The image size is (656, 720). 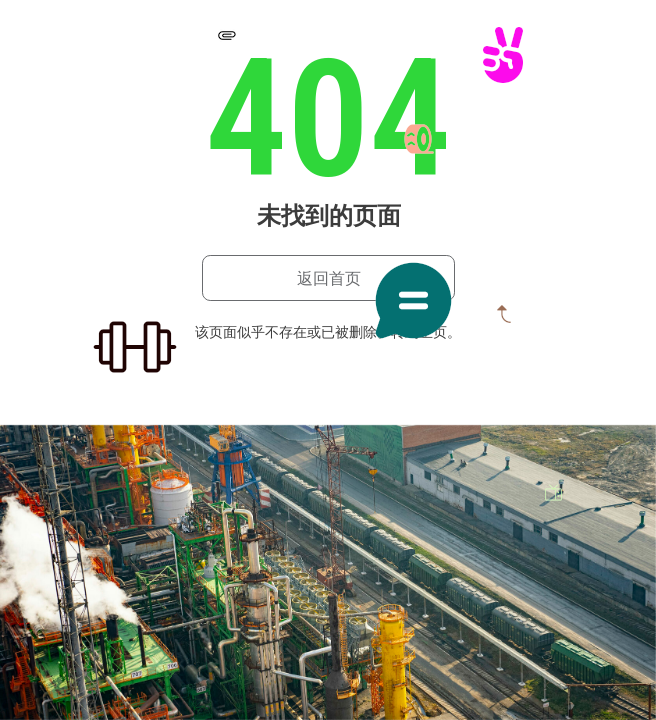 What do you see at coordinates (135, 347) in the screenshot?
I see `access workout or fitness features` at bounding box center [135, 347].